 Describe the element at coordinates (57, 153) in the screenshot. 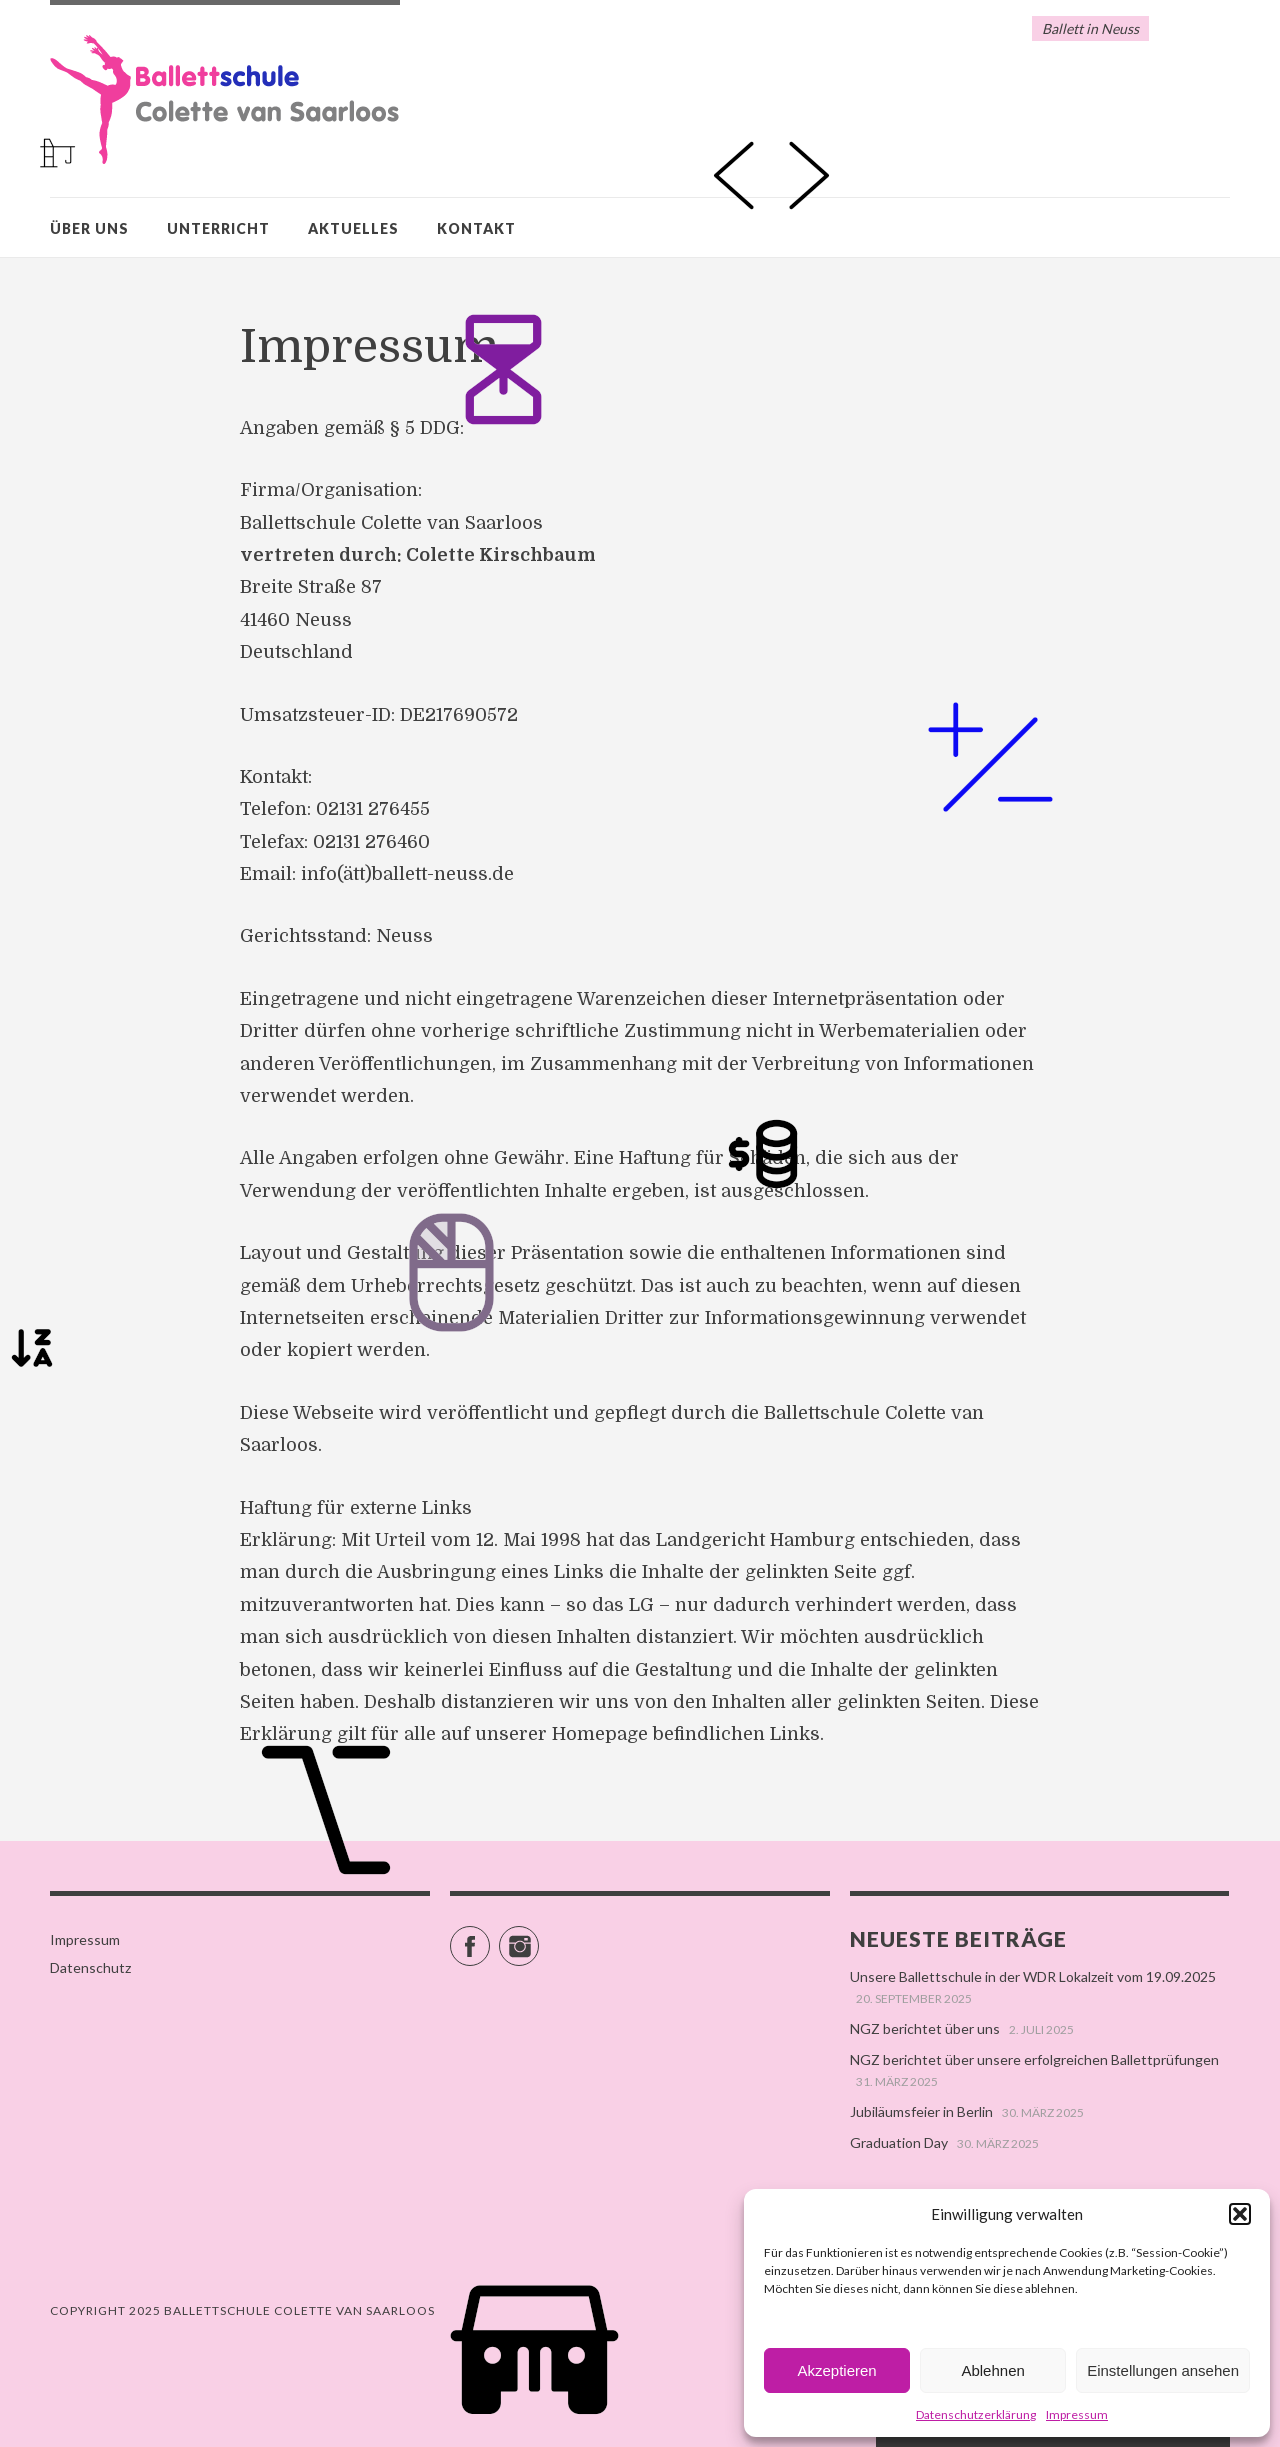

I see `indicates construction or building in progress` at that location.